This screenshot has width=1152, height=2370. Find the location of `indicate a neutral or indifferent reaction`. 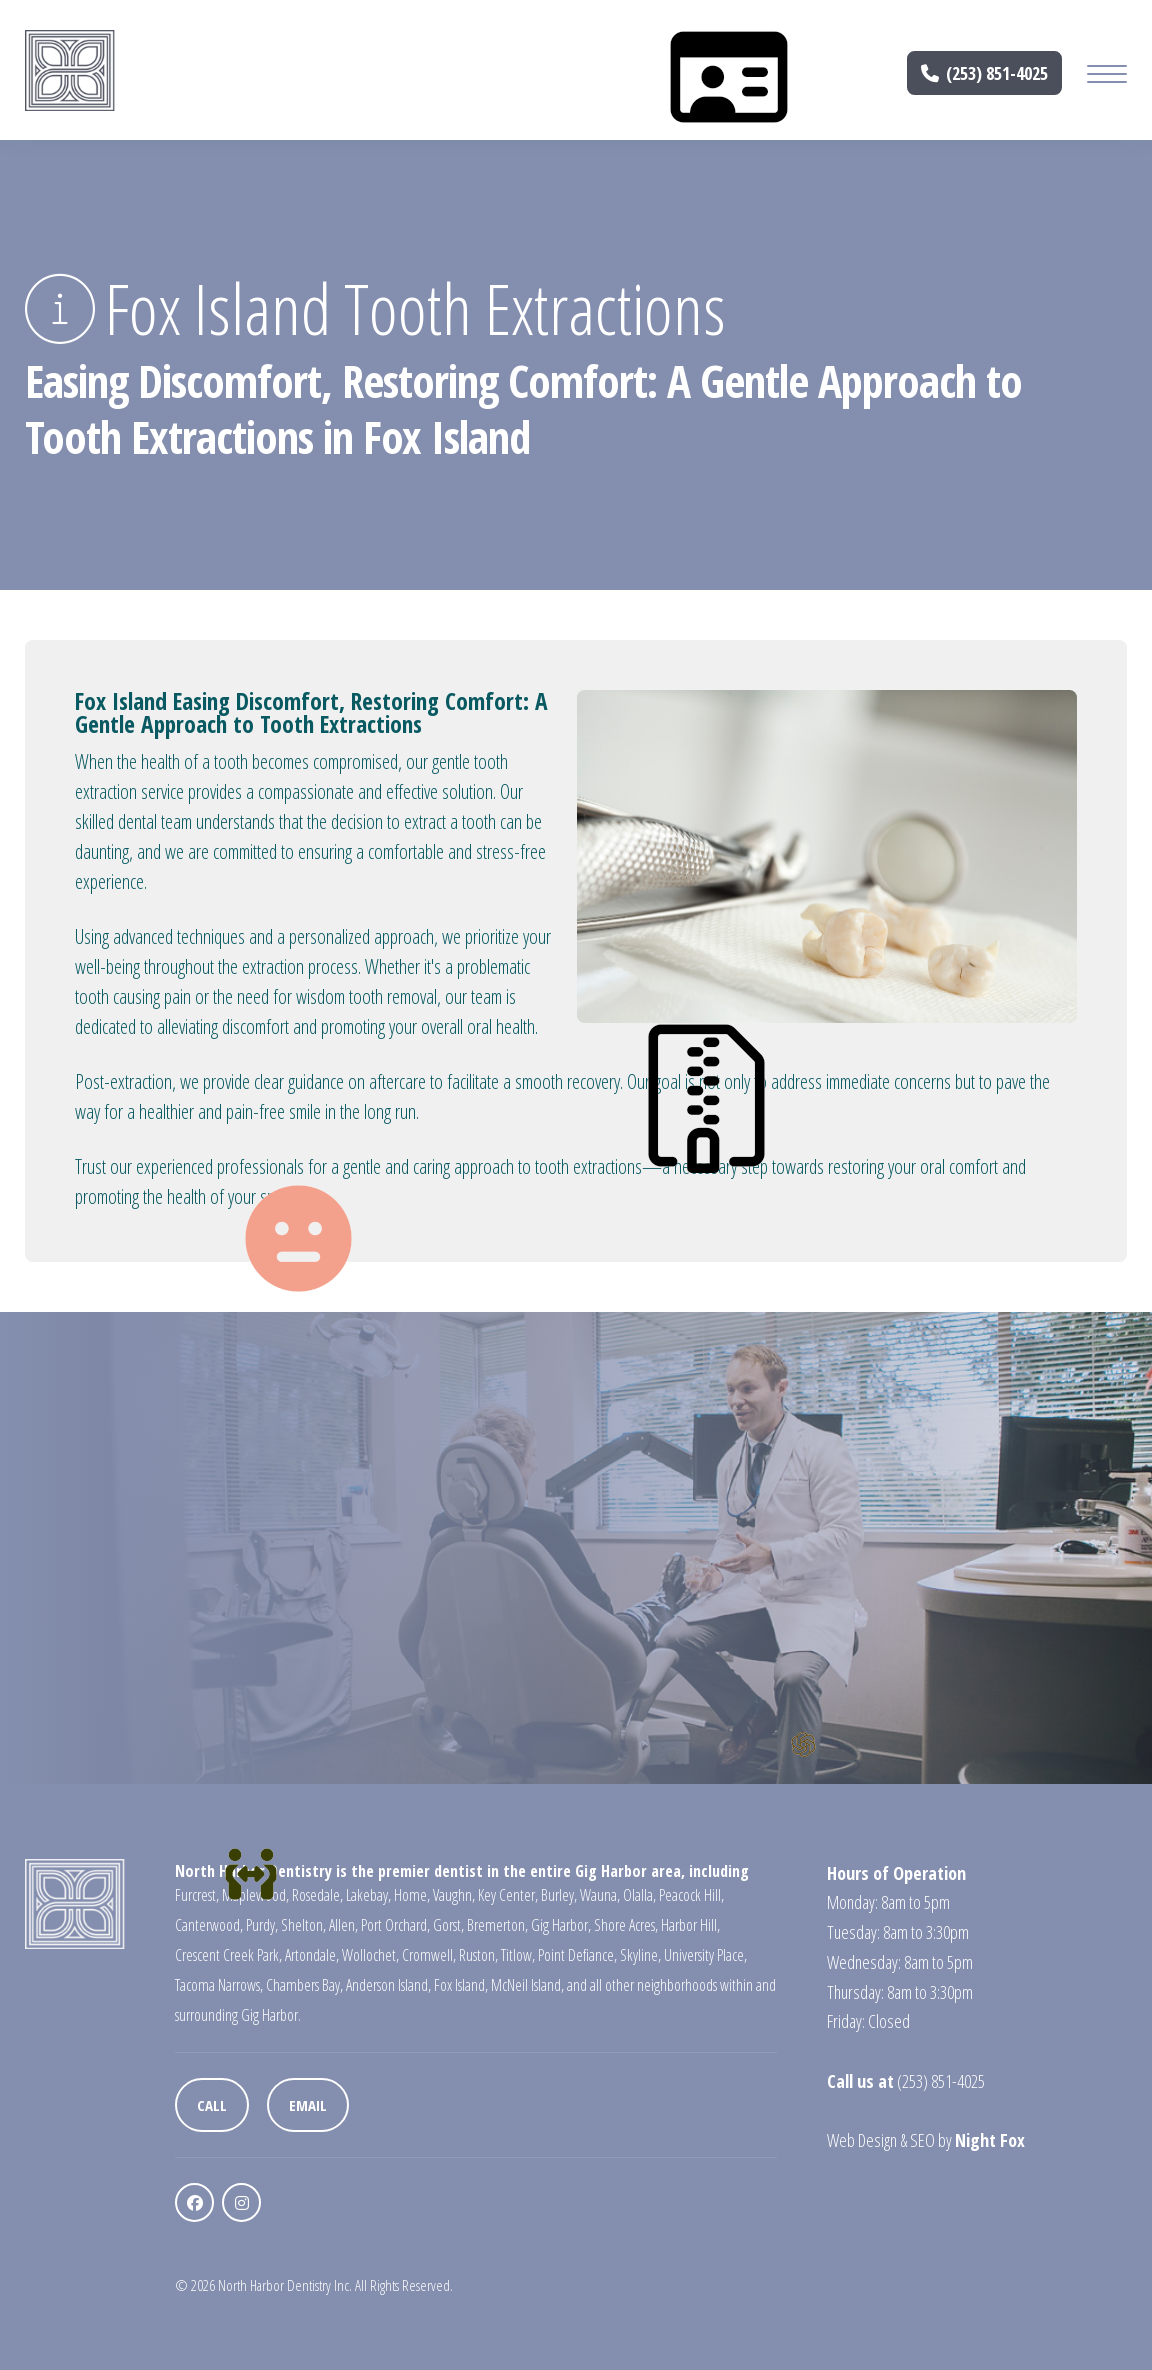

indicate a neutral or indifferent reaction is located at coordinates (298, 1238).